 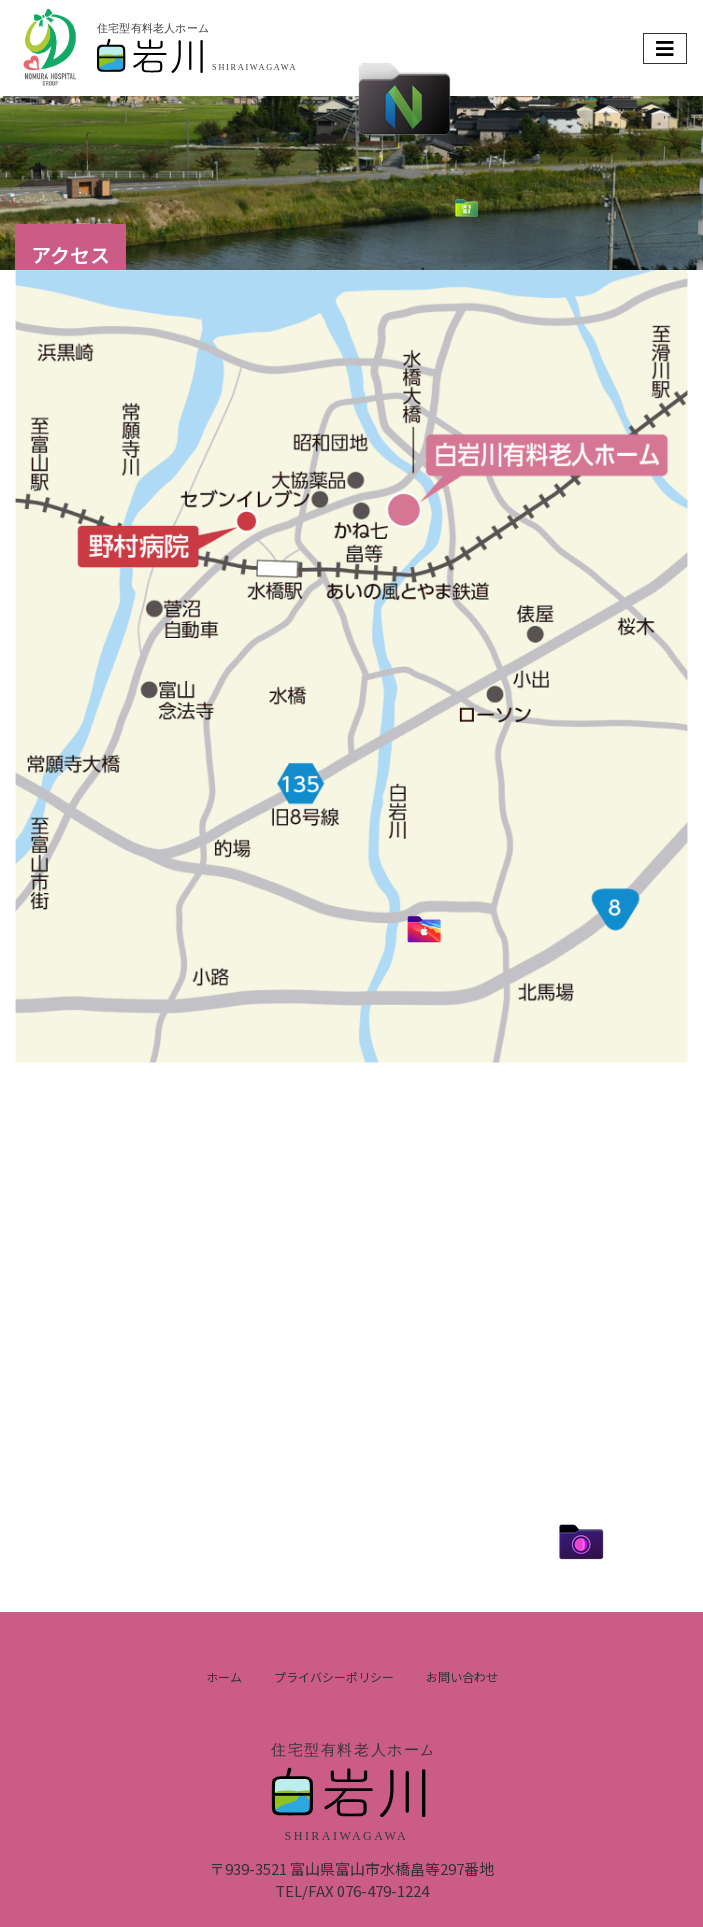 What do you see at coordinates (466, 208) in the screenshot?
I see `open your GameJolt games folder` at bounding box center [466, 208].